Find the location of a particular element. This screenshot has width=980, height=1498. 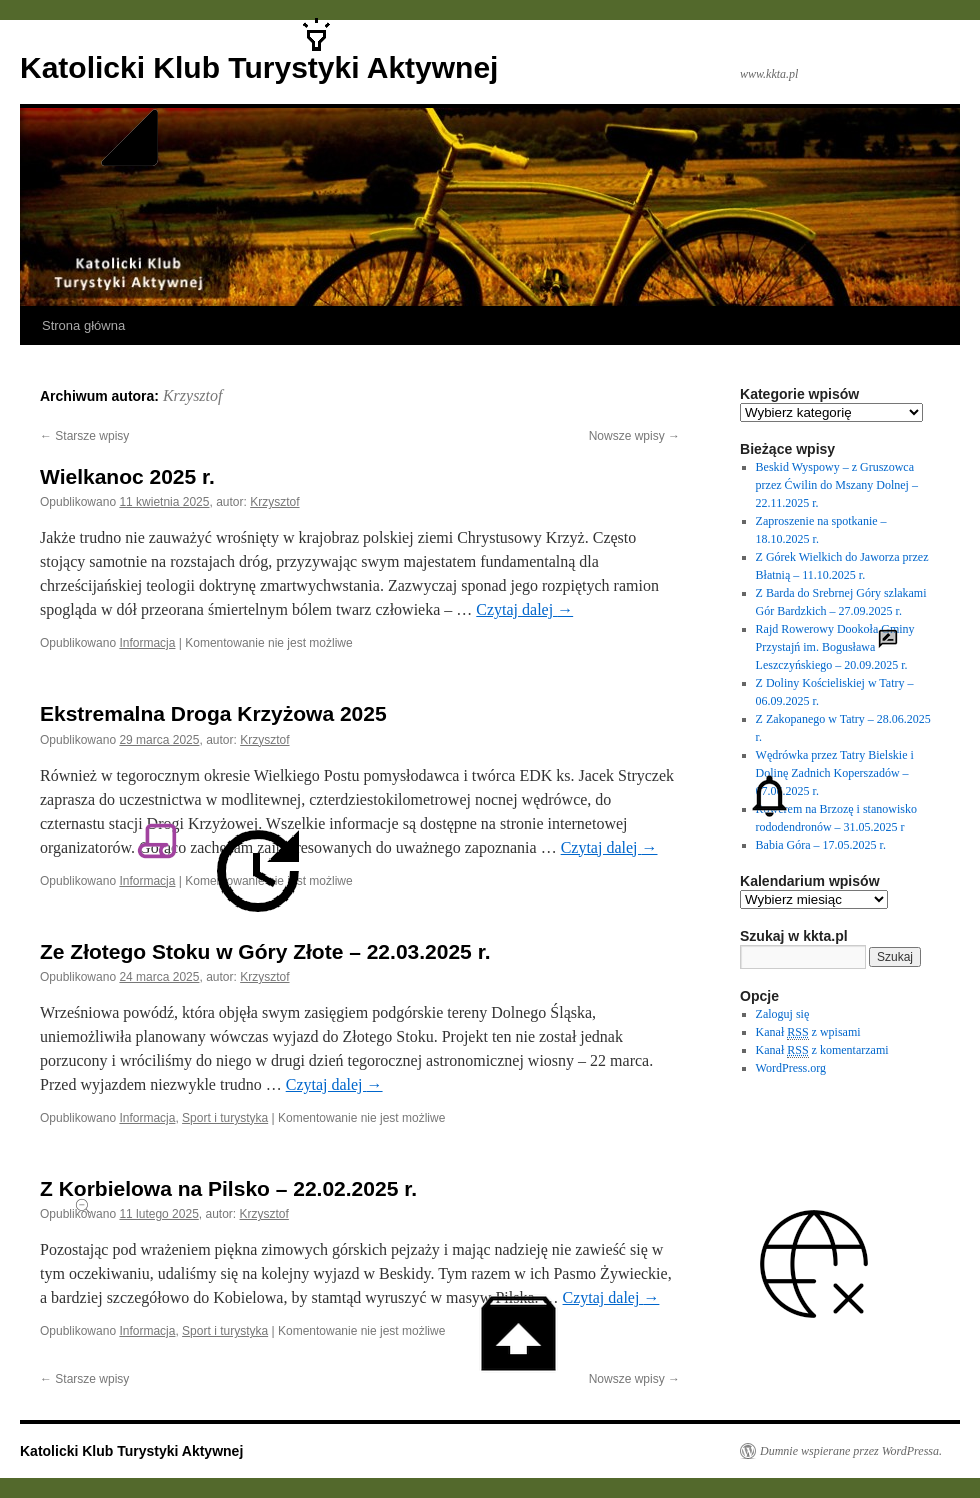

unarchive an item or message is located at coordinates (518, 1333).